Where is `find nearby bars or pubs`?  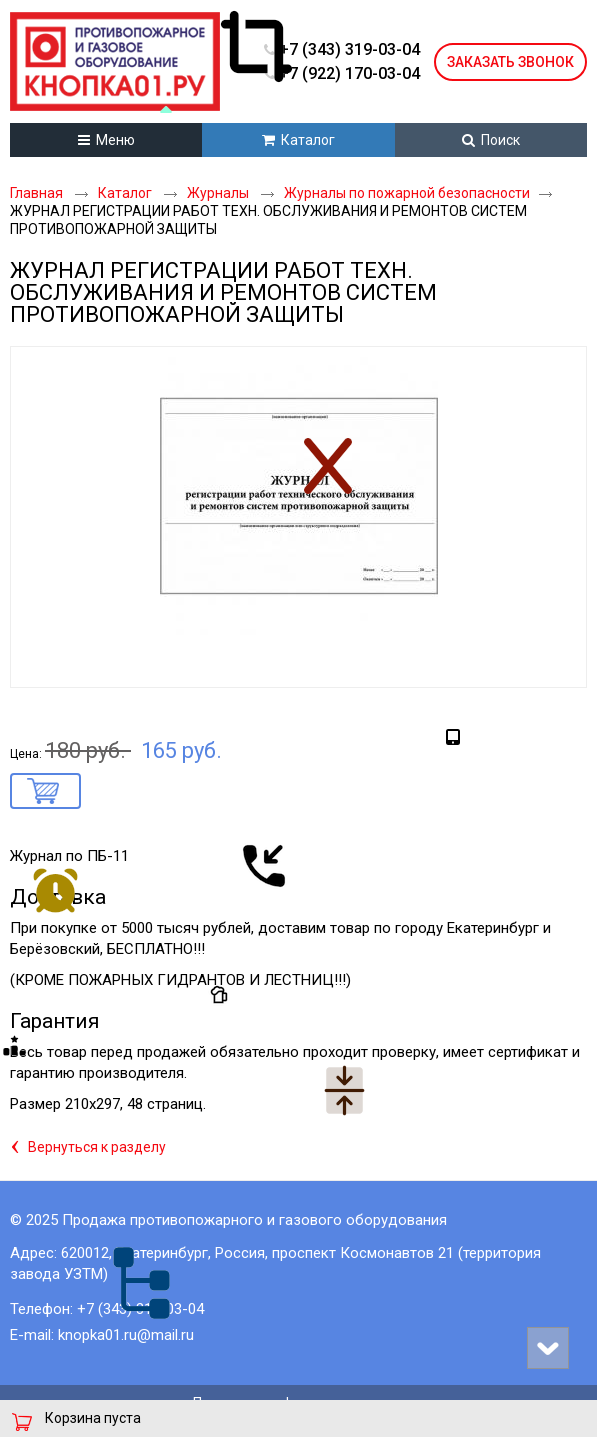
find nearby bars or pubs is located at coordinates (219, 995).